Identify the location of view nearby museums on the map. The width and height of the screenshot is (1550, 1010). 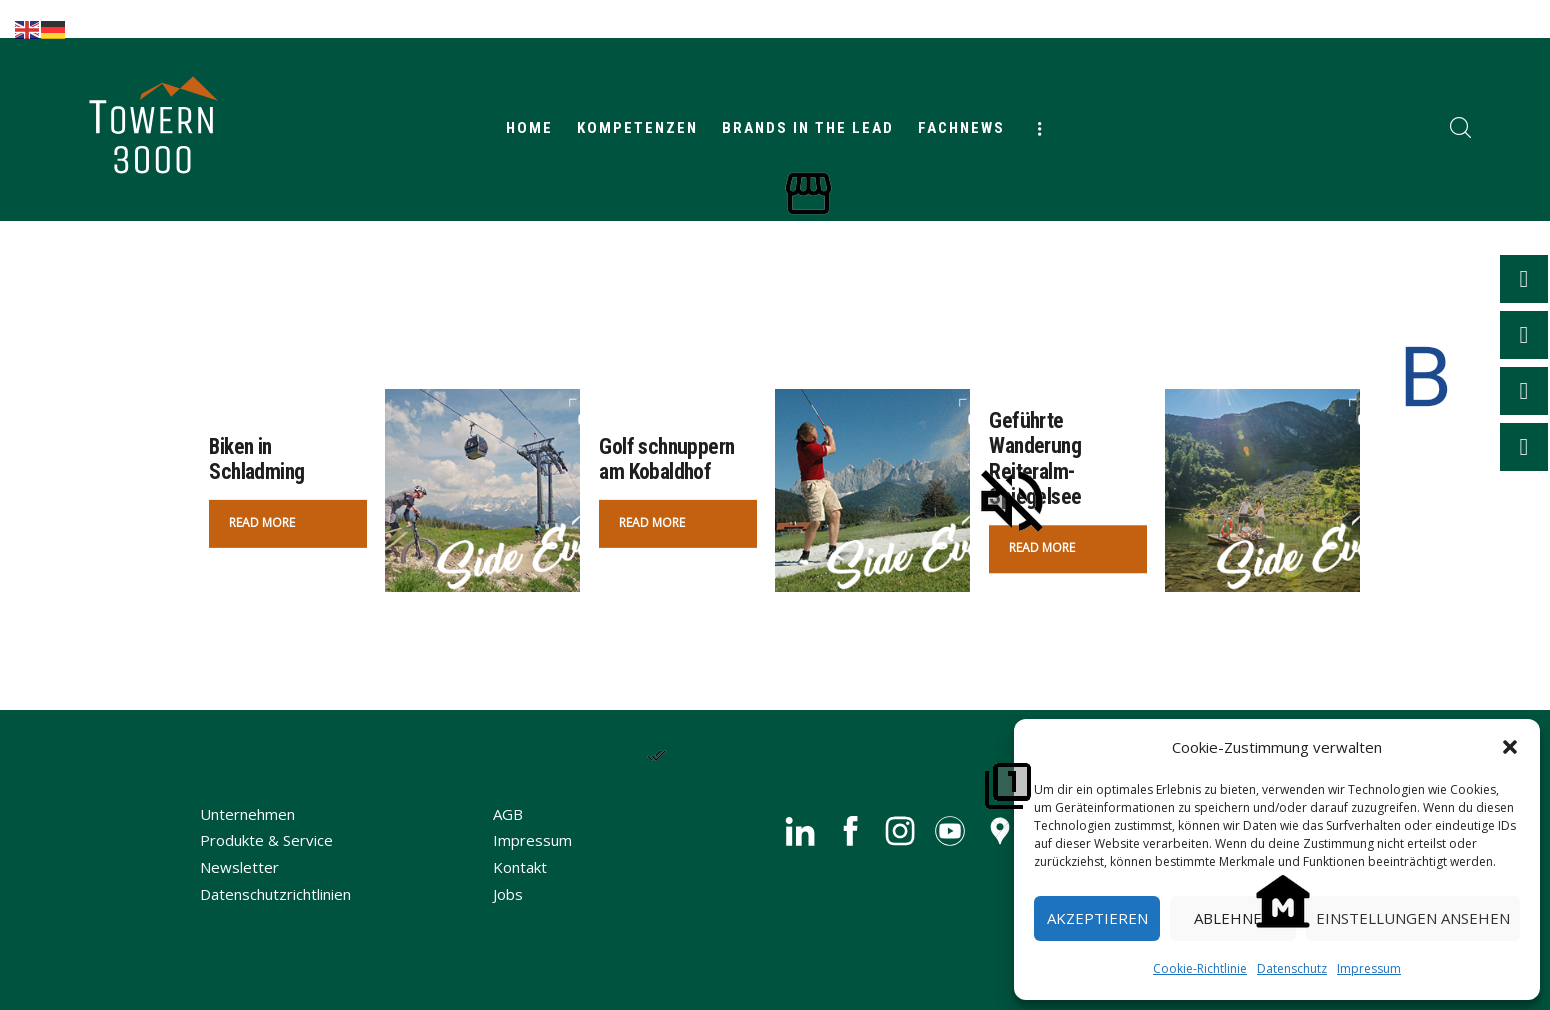
(1283, 901).